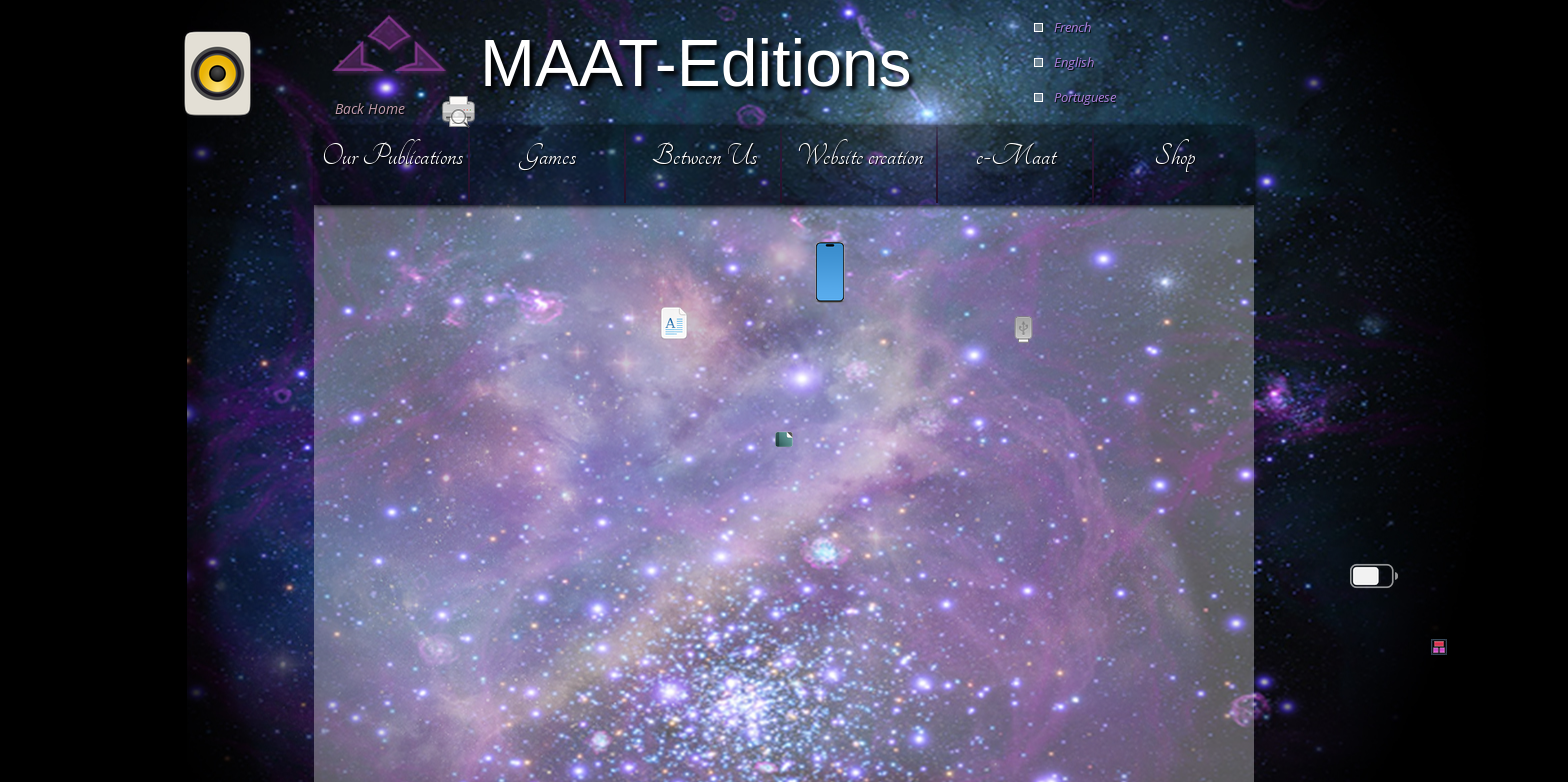 The image size is (1568, 782). Describe the element at coordinates (217, 73) in the screenshot. I see `open Rhythmbox music player` at that location.